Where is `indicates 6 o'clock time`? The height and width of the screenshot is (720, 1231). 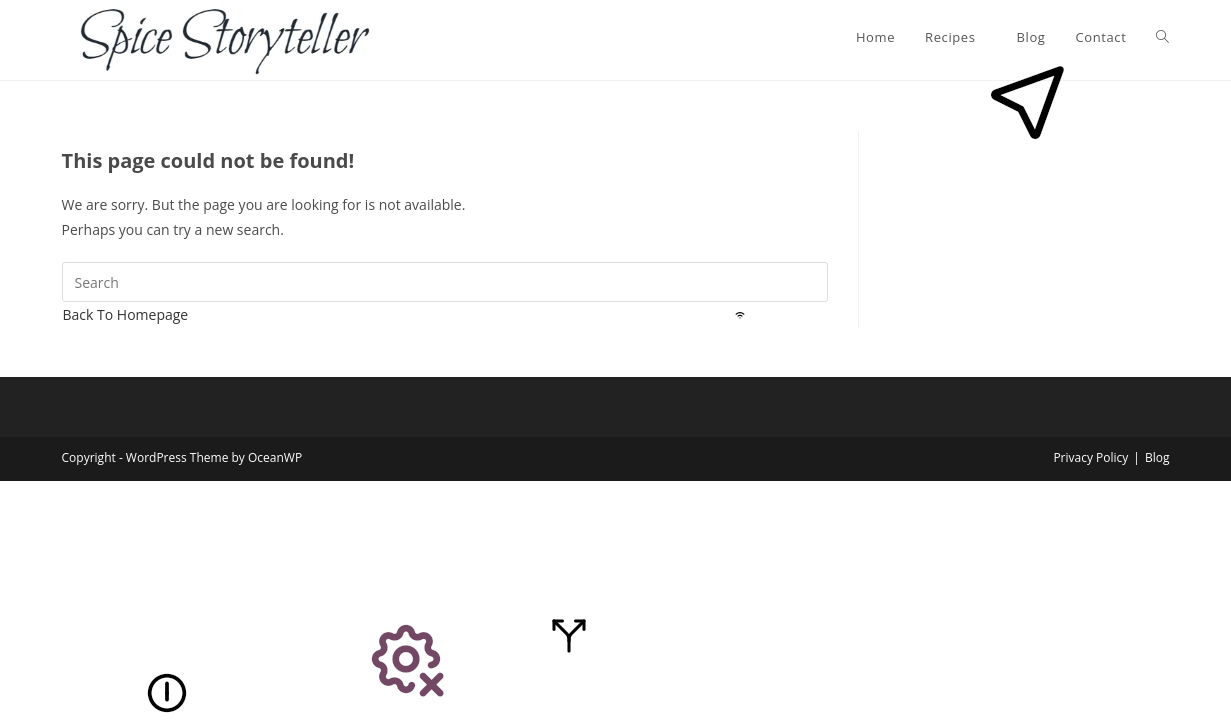 indicates 6 o'clock time is located at coordinates (167, 693).